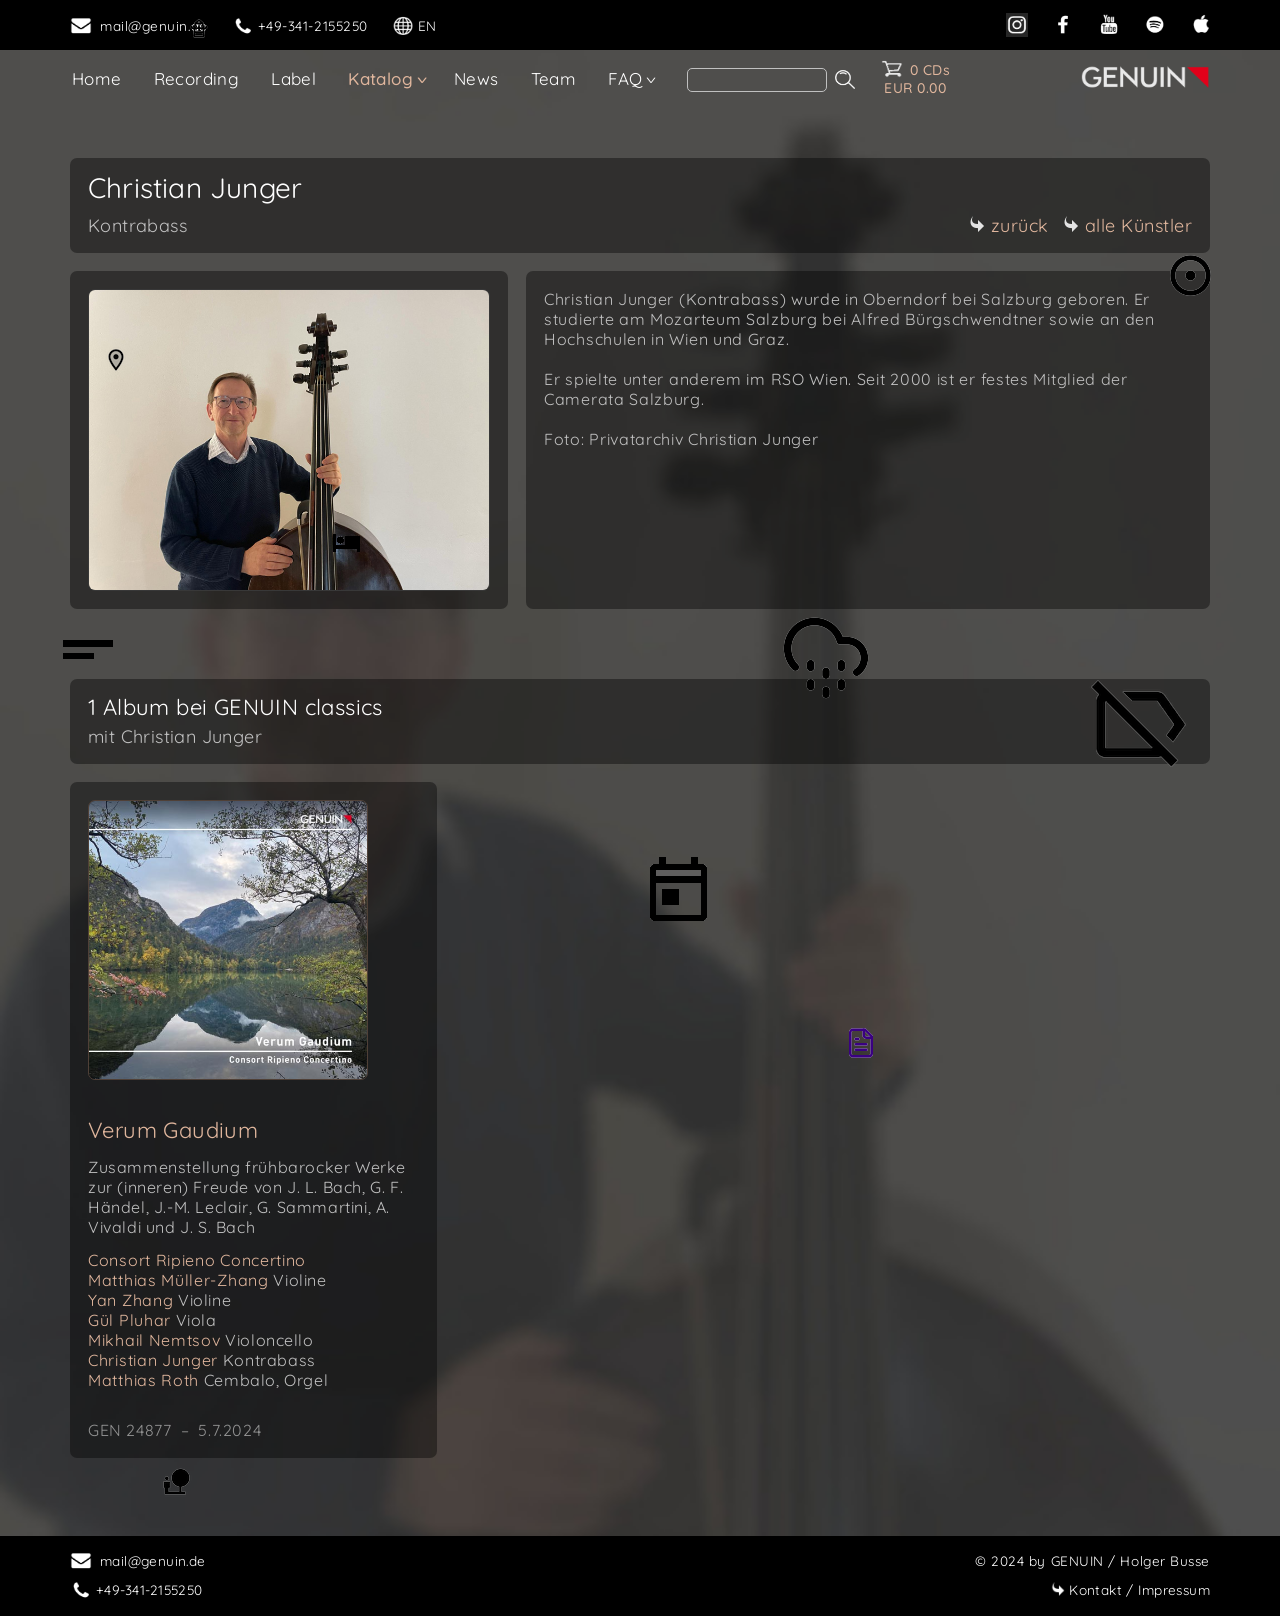 This screenshot has height=1616, width=1280. What do you see at coordinates (1138, 724) in the screenshot?
I see `remove a label or tag from an item` at bounding box center [1138, 724].